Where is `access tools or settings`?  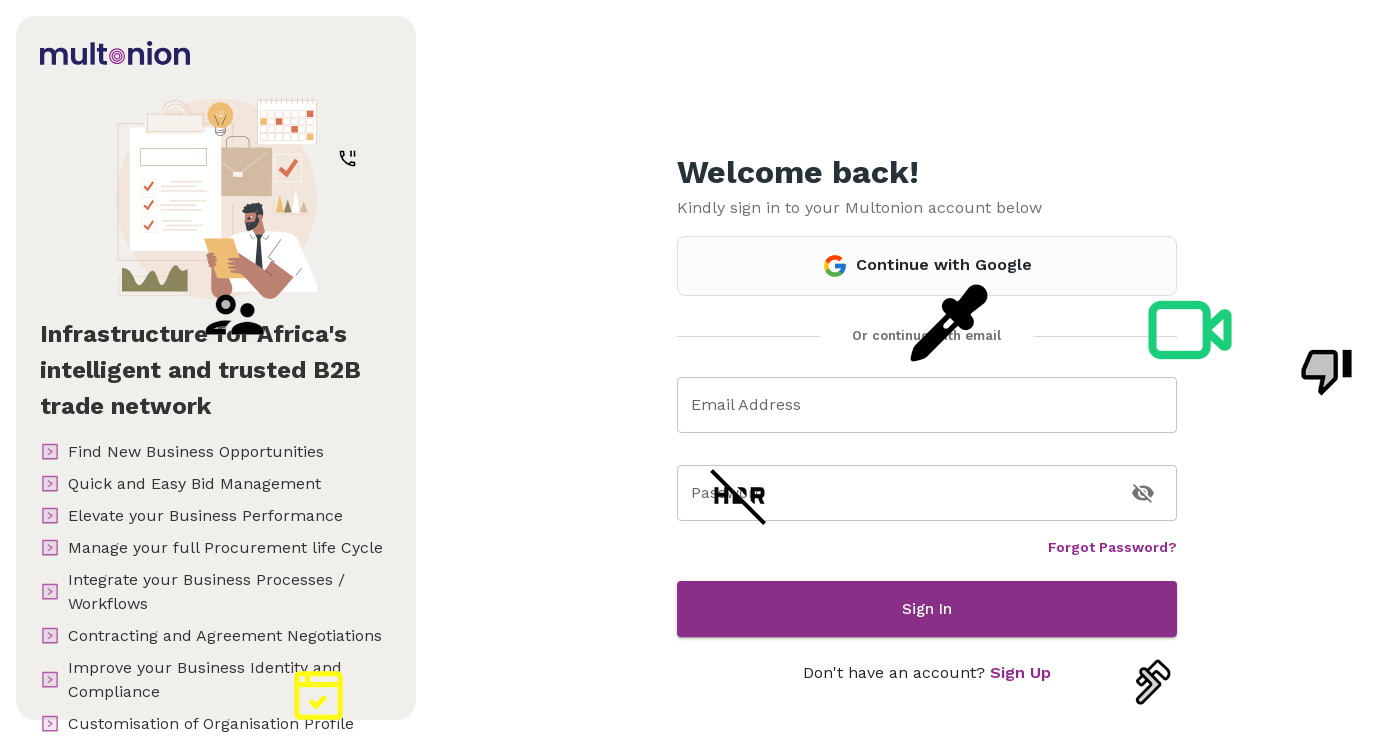 access tools or settings is located at coordinates (1151, 682).